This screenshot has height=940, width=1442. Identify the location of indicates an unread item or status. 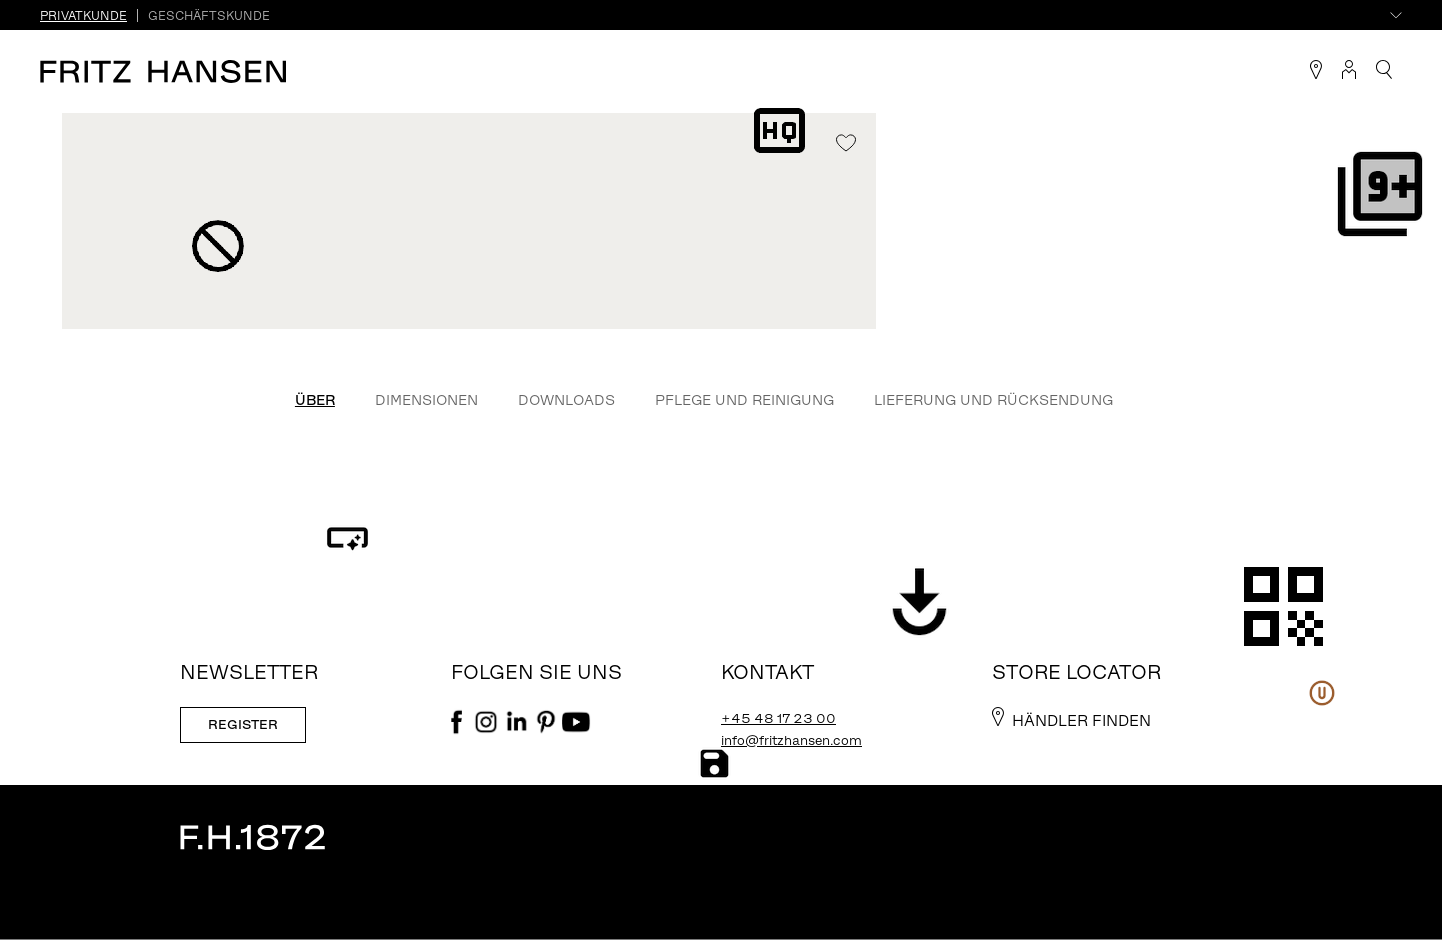
(1322, 693).